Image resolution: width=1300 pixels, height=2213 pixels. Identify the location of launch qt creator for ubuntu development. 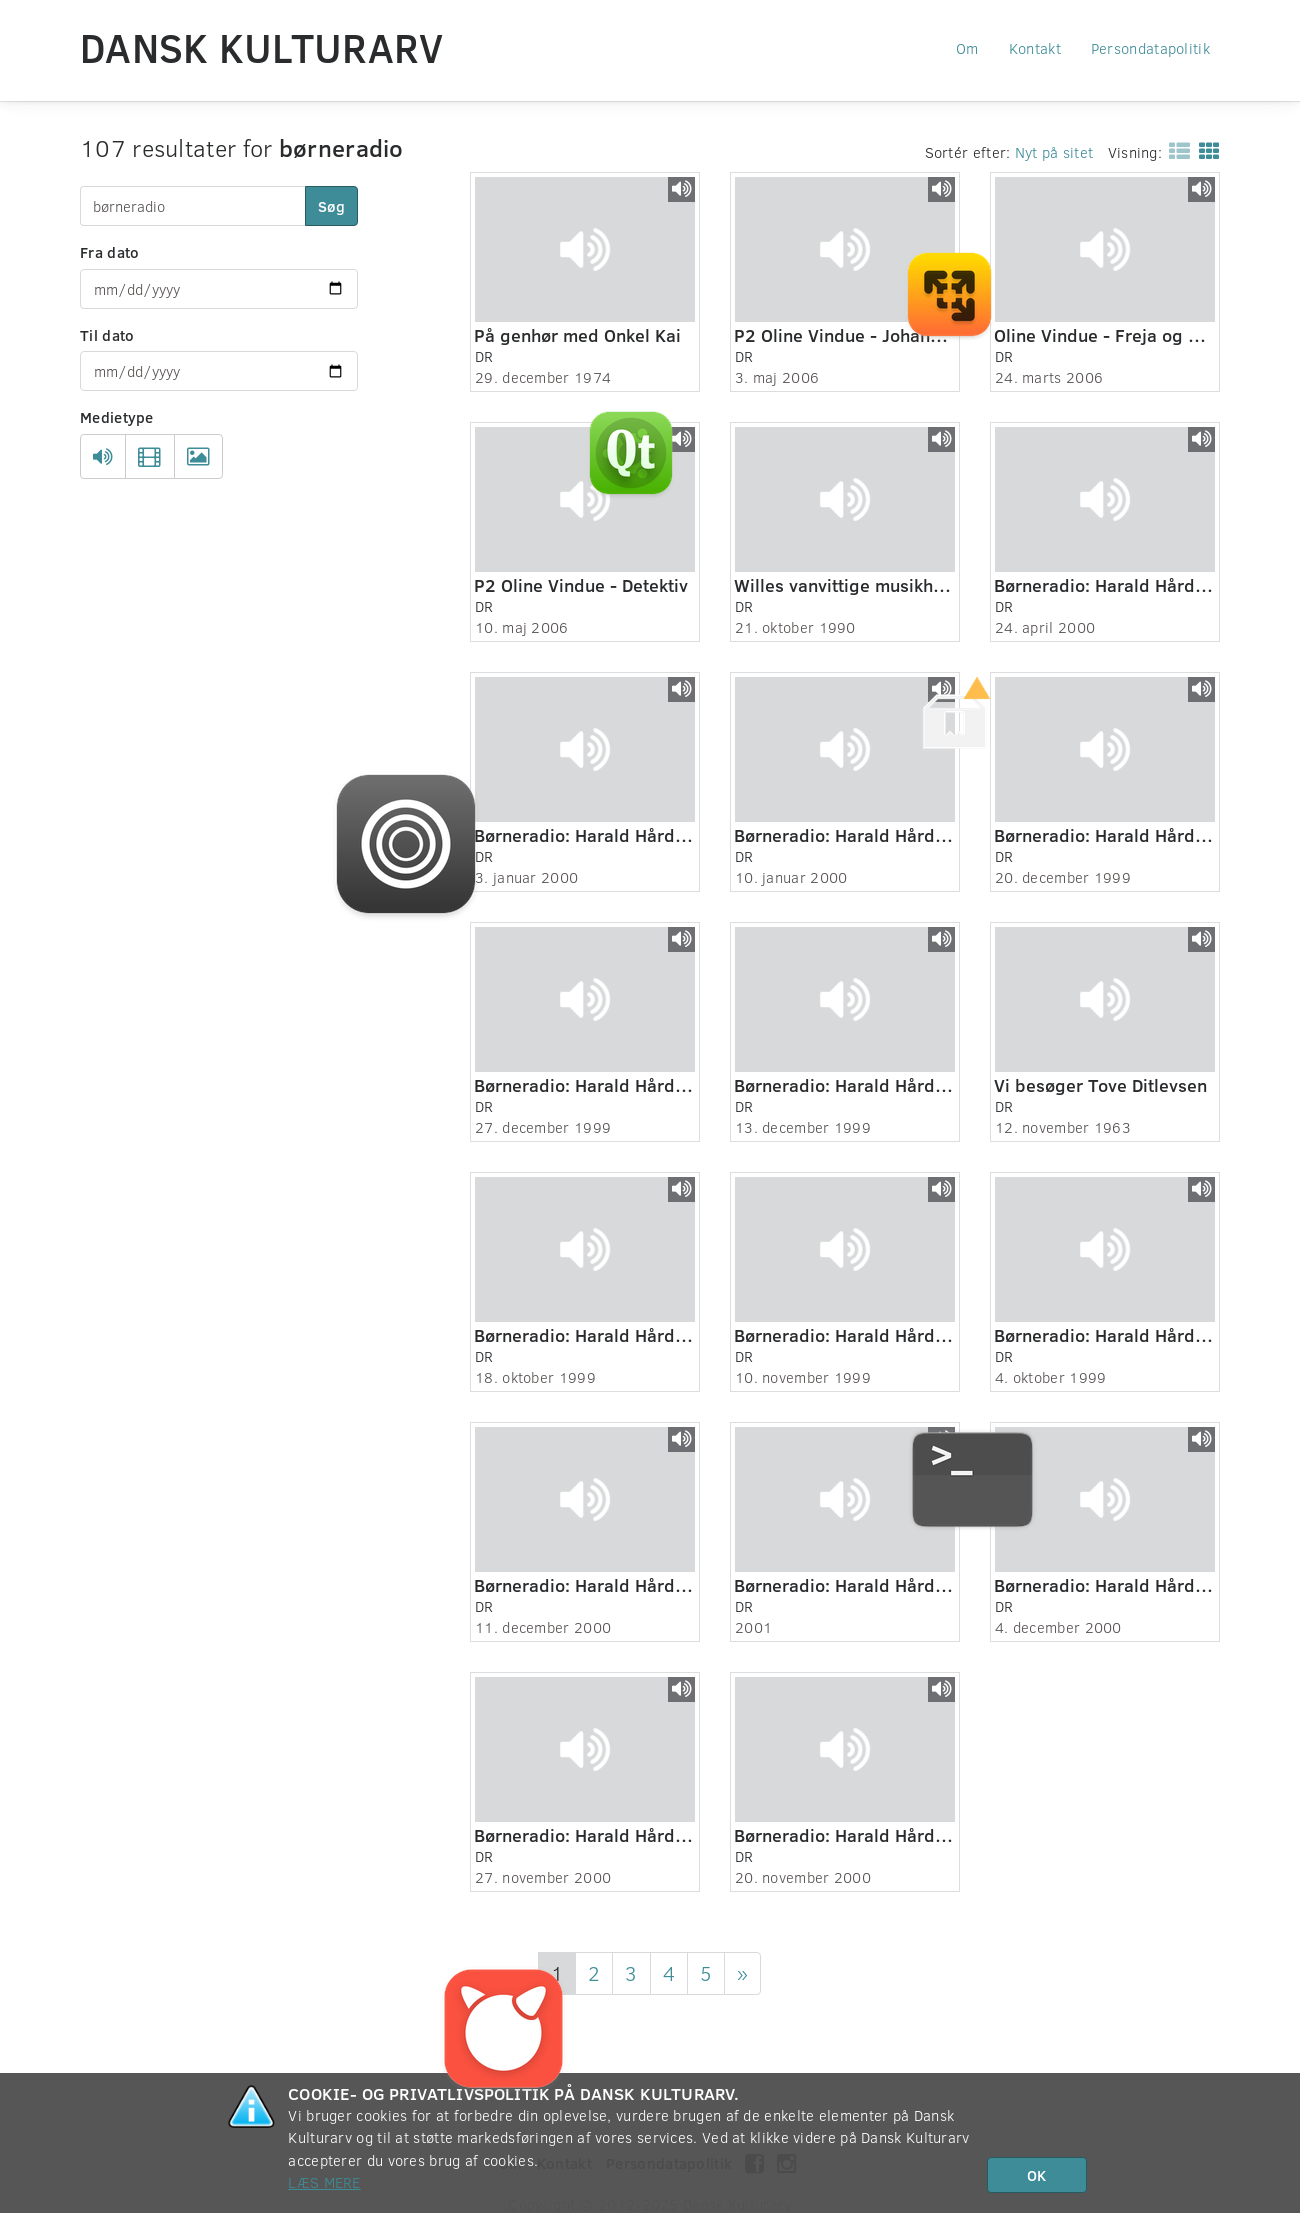
(631, 453).